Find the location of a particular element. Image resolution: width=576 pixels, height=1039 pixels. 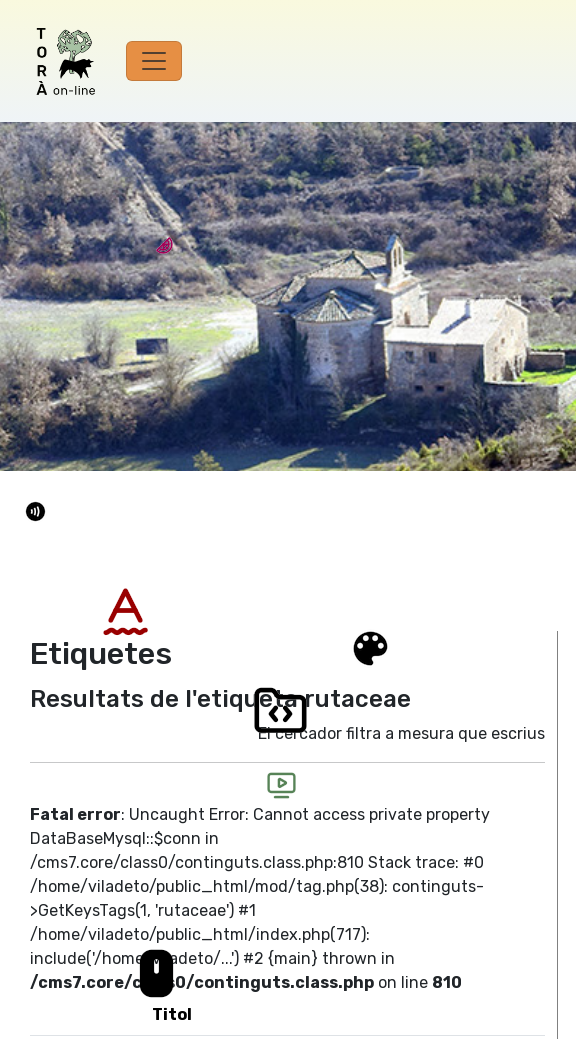

play video or stream content on TV is located at coordinates (281, 785).